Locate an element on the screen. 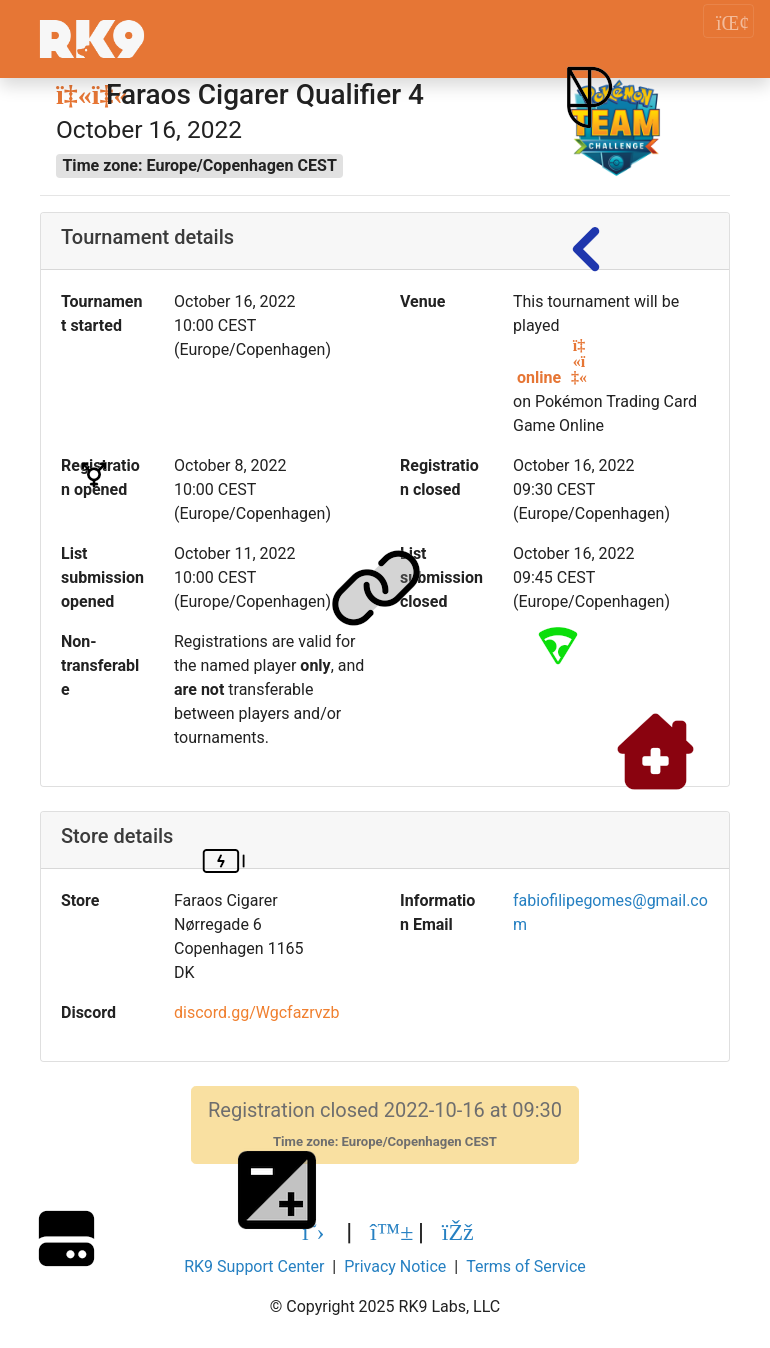  access storage or hard drive settings is located at coordinates (66, 1238).